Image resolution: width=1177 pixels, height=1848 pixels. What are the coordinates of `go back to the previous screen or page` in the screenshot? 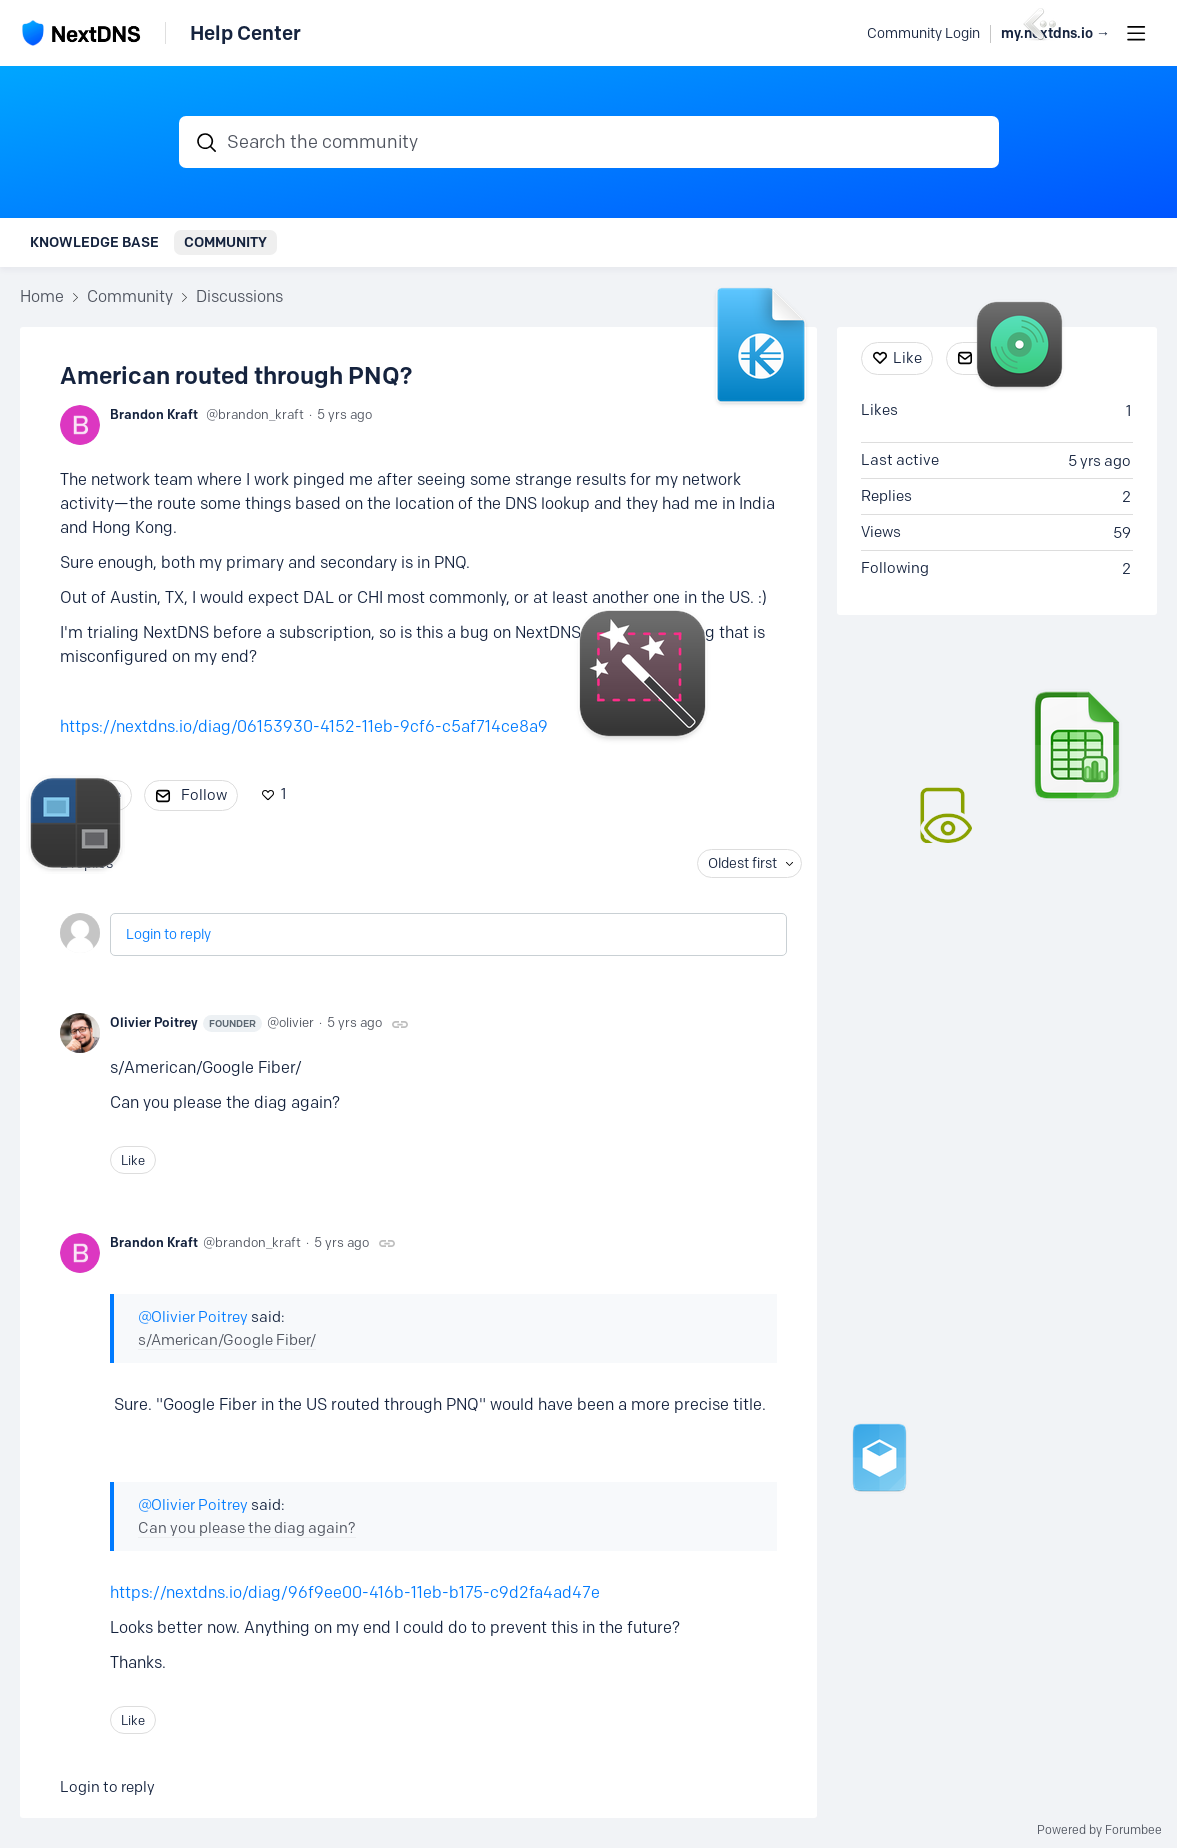 It's located at (1040, 24).